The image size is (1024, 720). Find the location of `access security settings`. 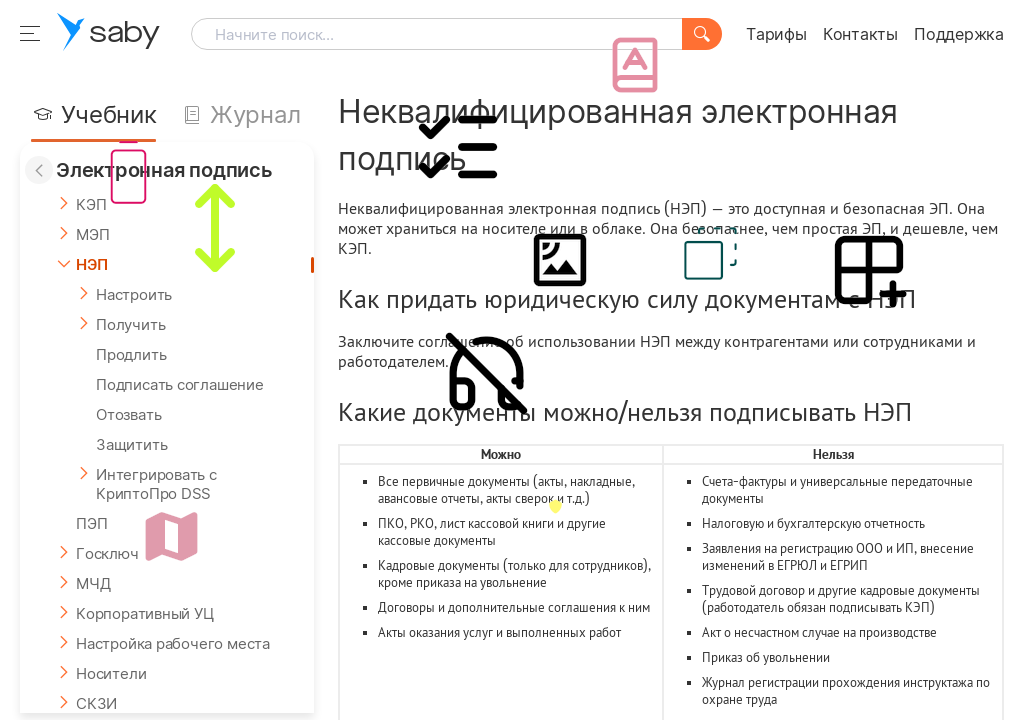

access security settings is located at coordinates (555, 506).